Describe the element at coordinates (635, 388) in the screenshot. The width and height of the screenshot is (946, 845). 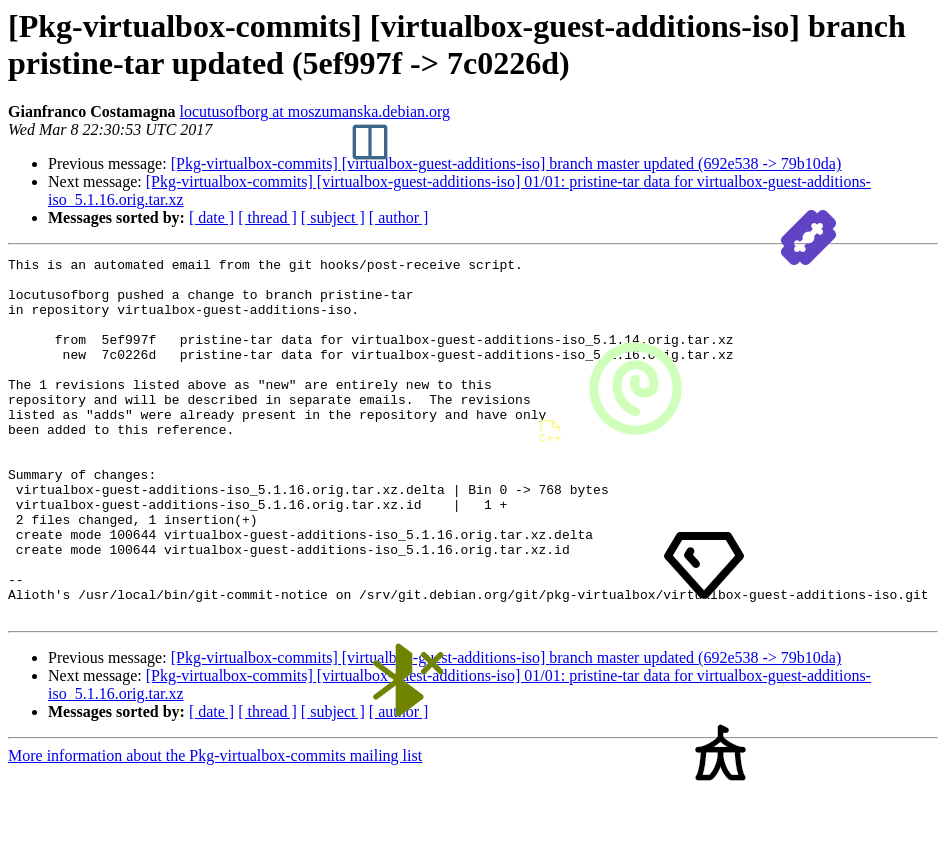
I see `debian linux operating system logo` at that location.